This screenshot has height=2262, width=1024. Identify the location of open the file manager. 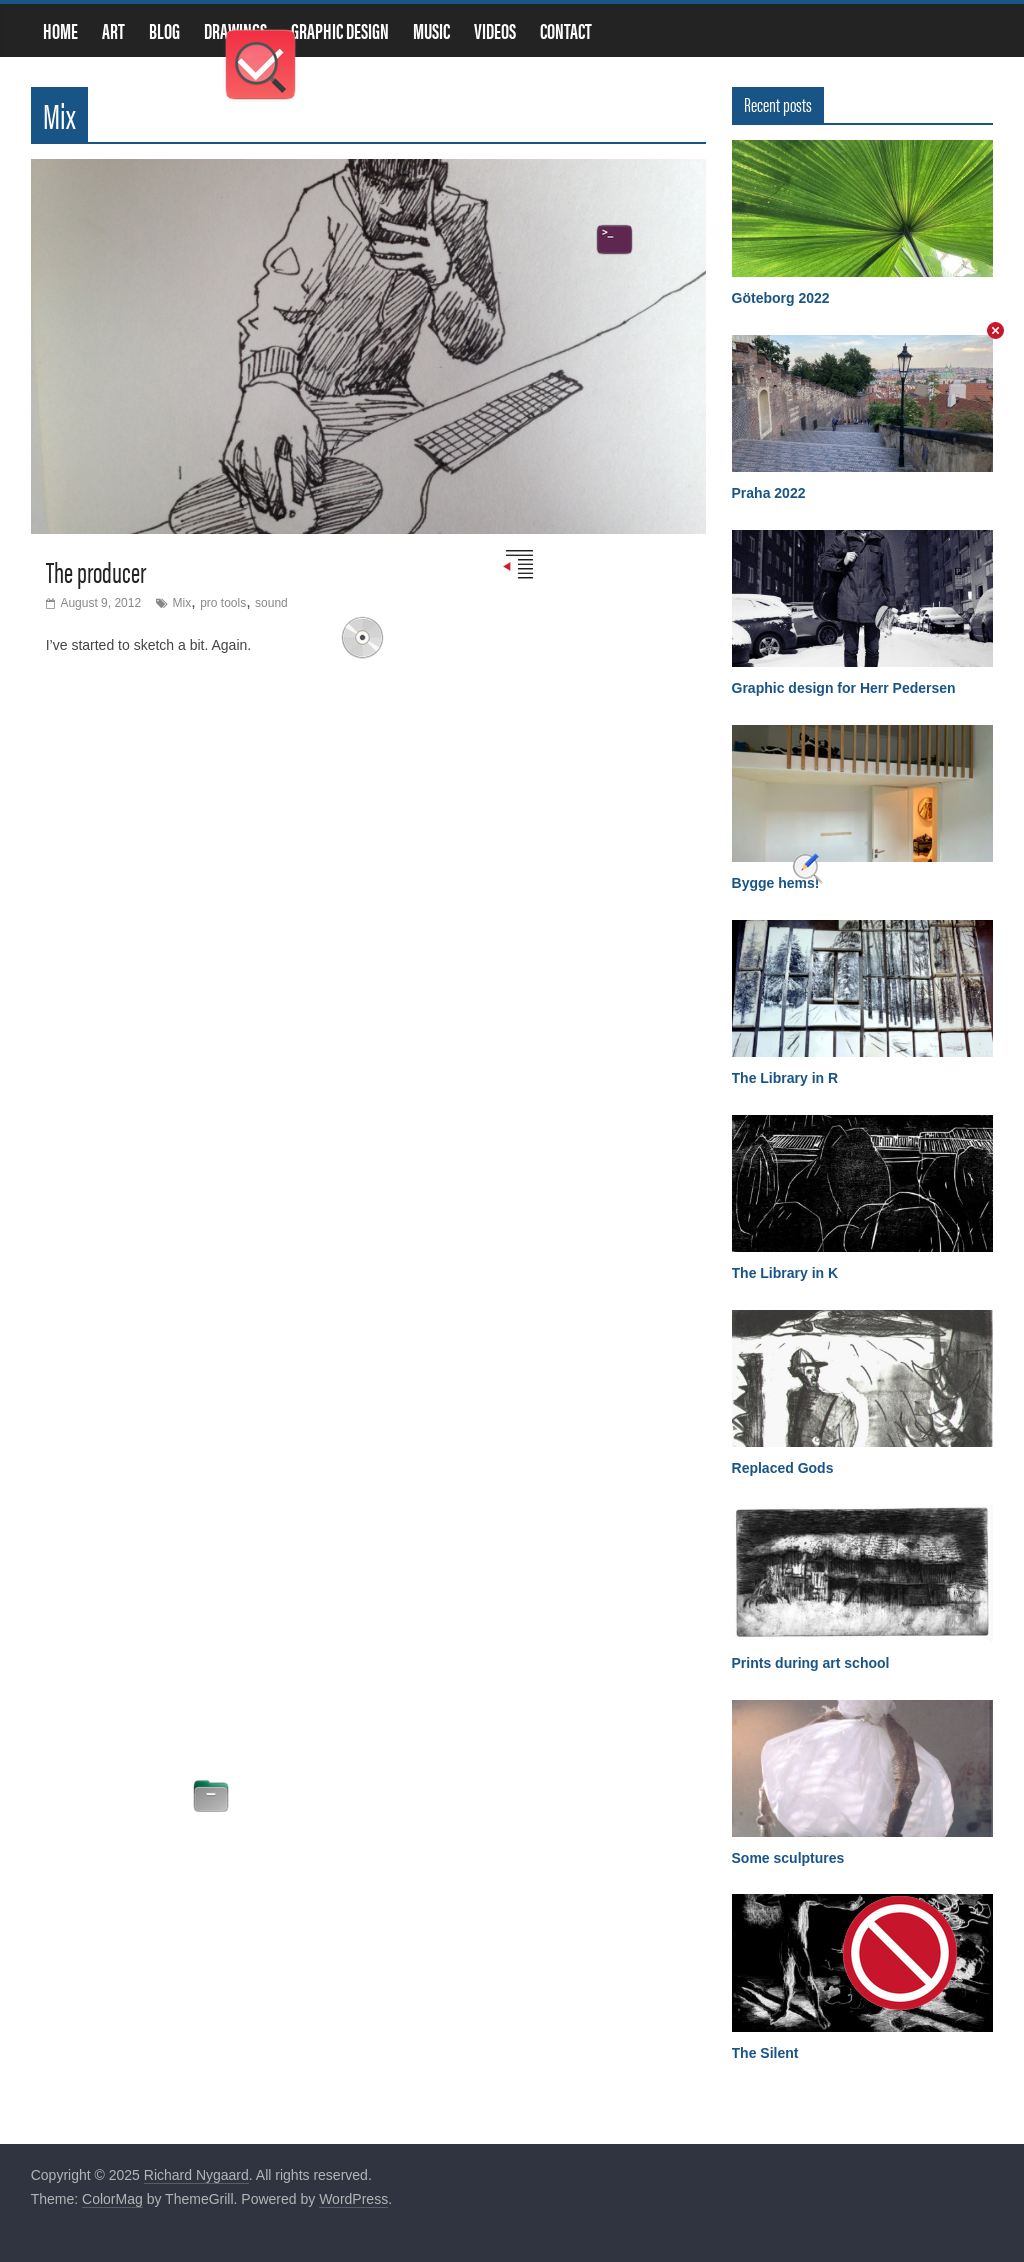
(211, 1796).